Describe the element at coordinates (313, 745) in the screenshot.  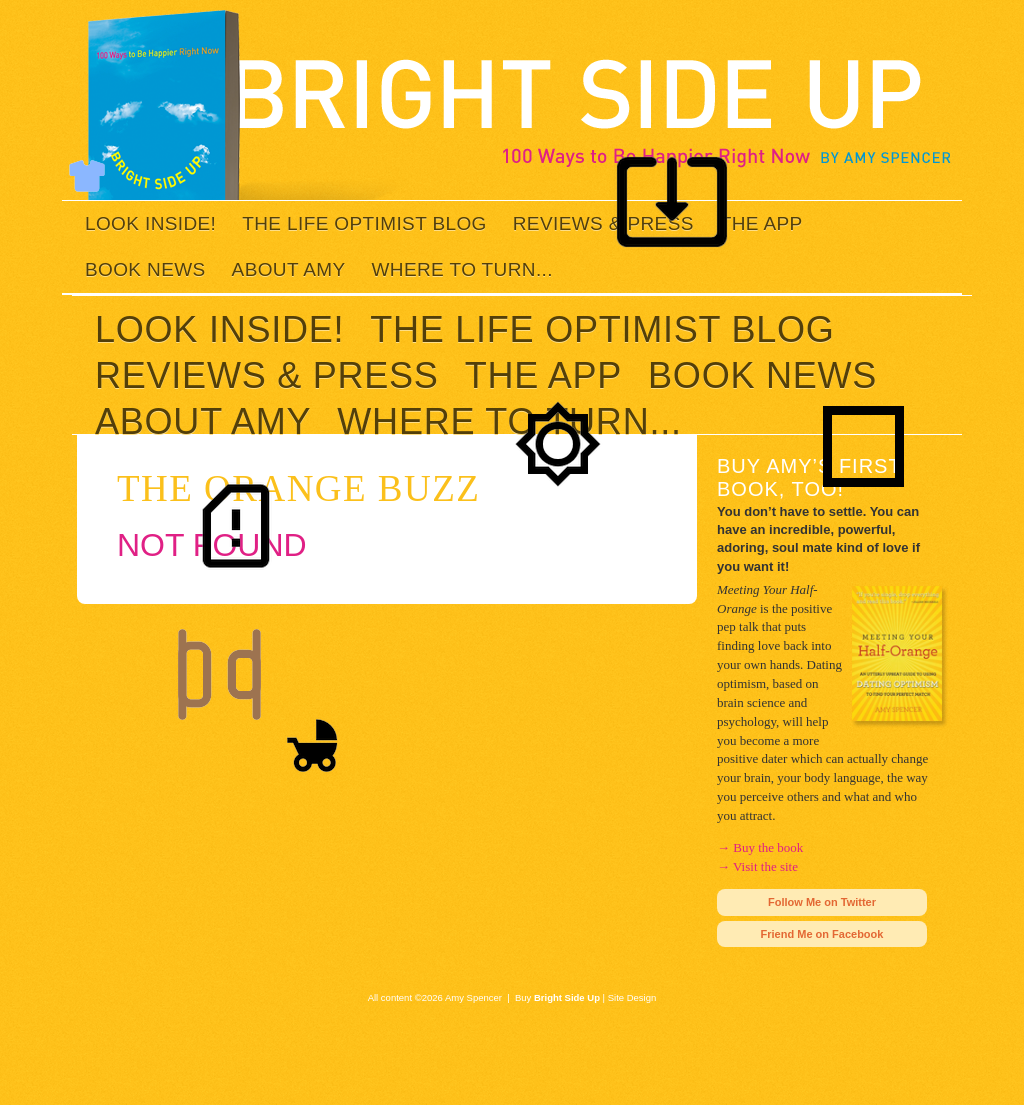
I see `indicates a child-friendly or family-friendly location` at that location.